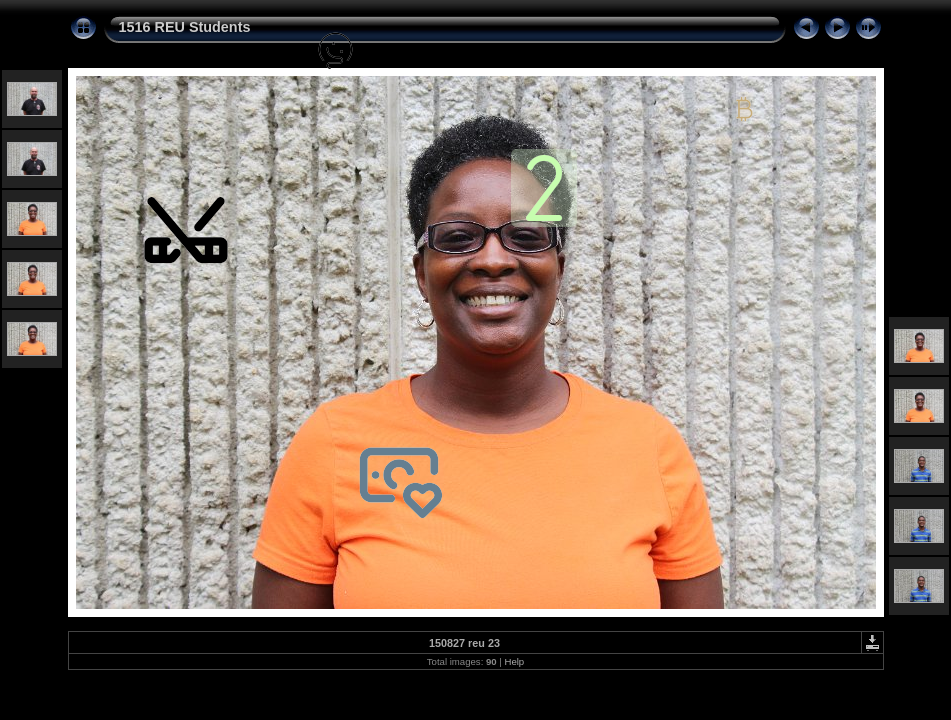  Describe the element at coordinates (743, 109) in the screenshot. I see `view bitcoin balance or wallet` at that location.